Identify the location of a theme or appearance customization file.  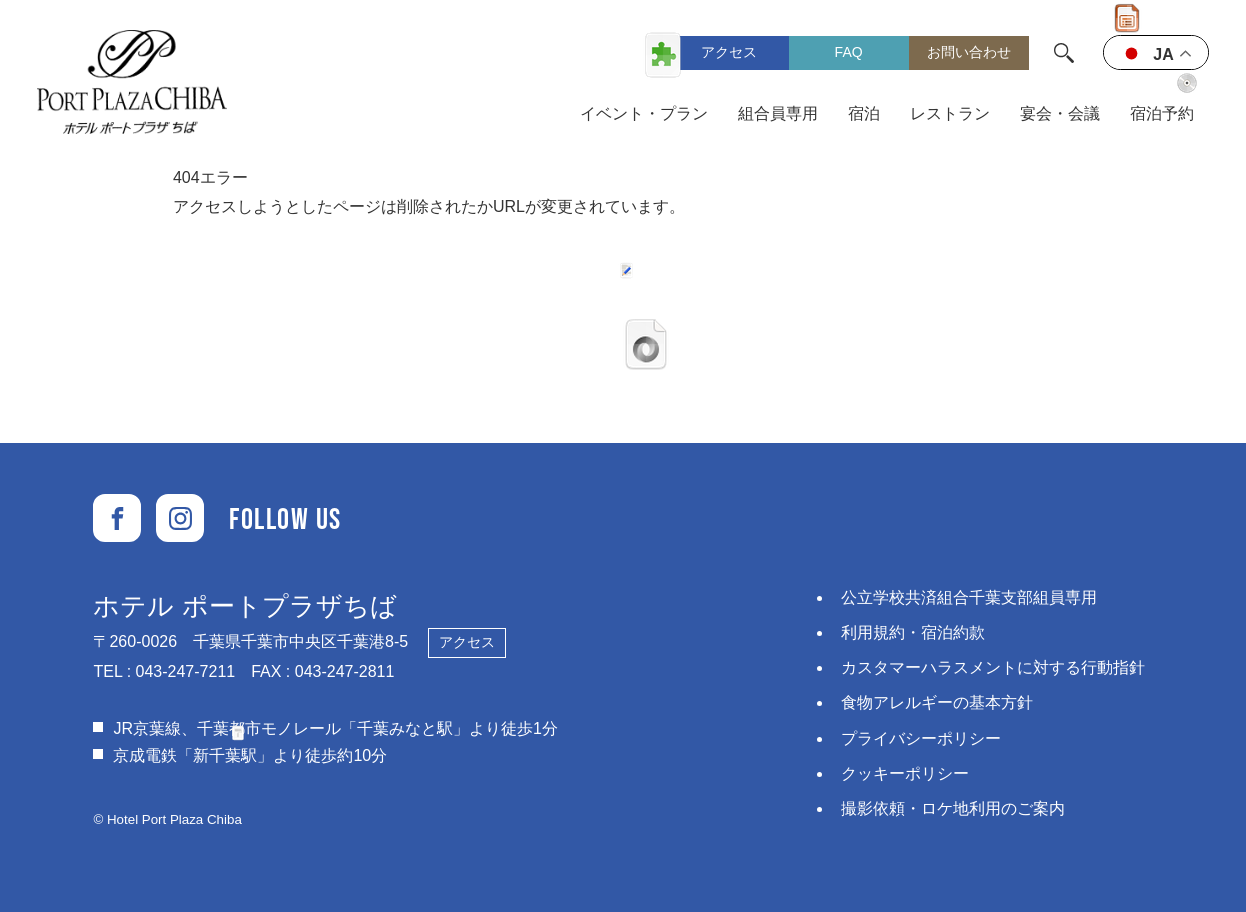
(238, 733).